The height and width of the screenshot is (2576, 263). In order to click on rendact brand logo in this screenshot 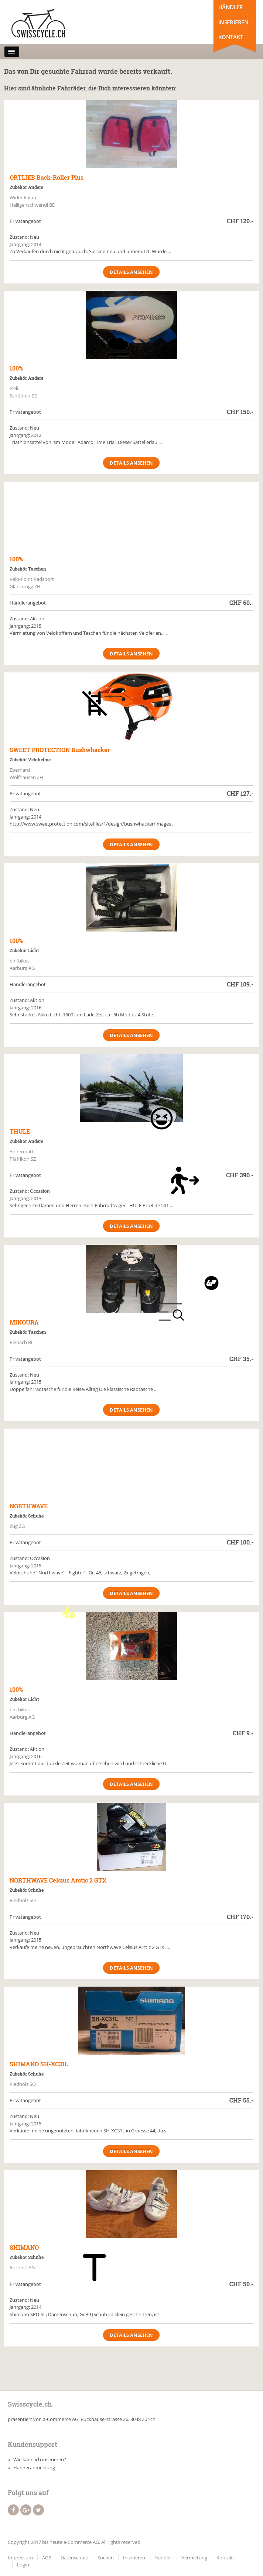, I will do `click(211, 1283)`.